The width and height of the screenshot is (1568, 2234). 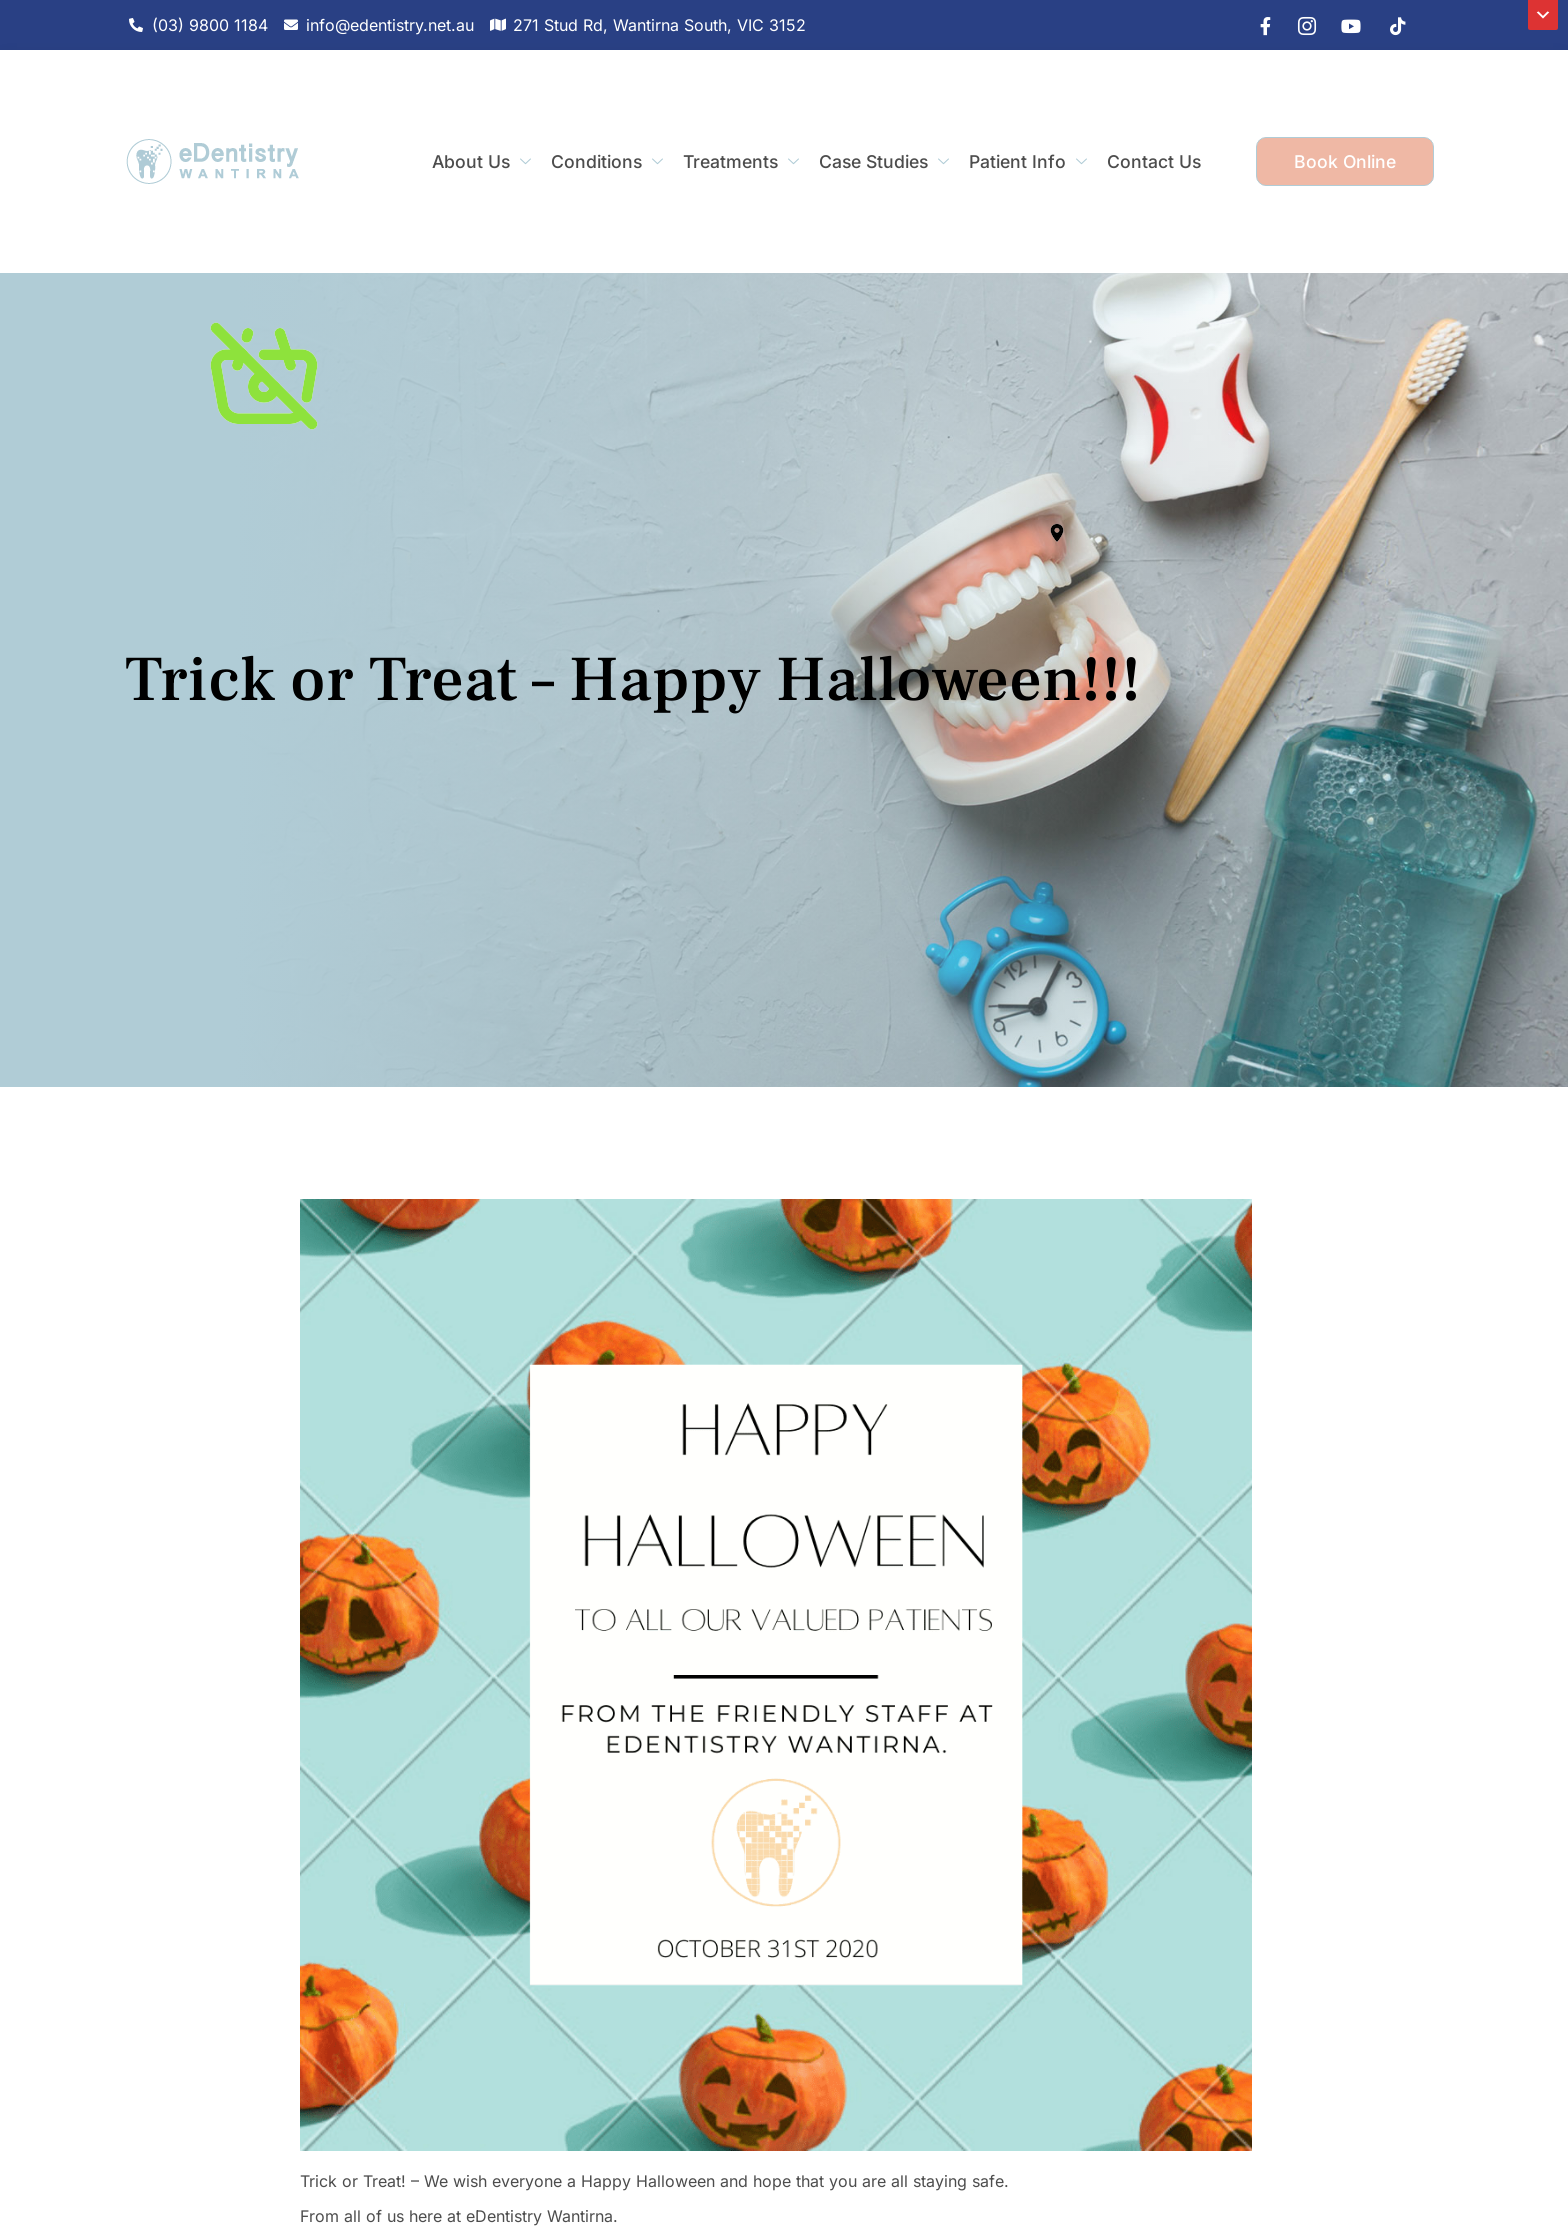 I want to click on view current location on map, so click(x=1057, y=533).